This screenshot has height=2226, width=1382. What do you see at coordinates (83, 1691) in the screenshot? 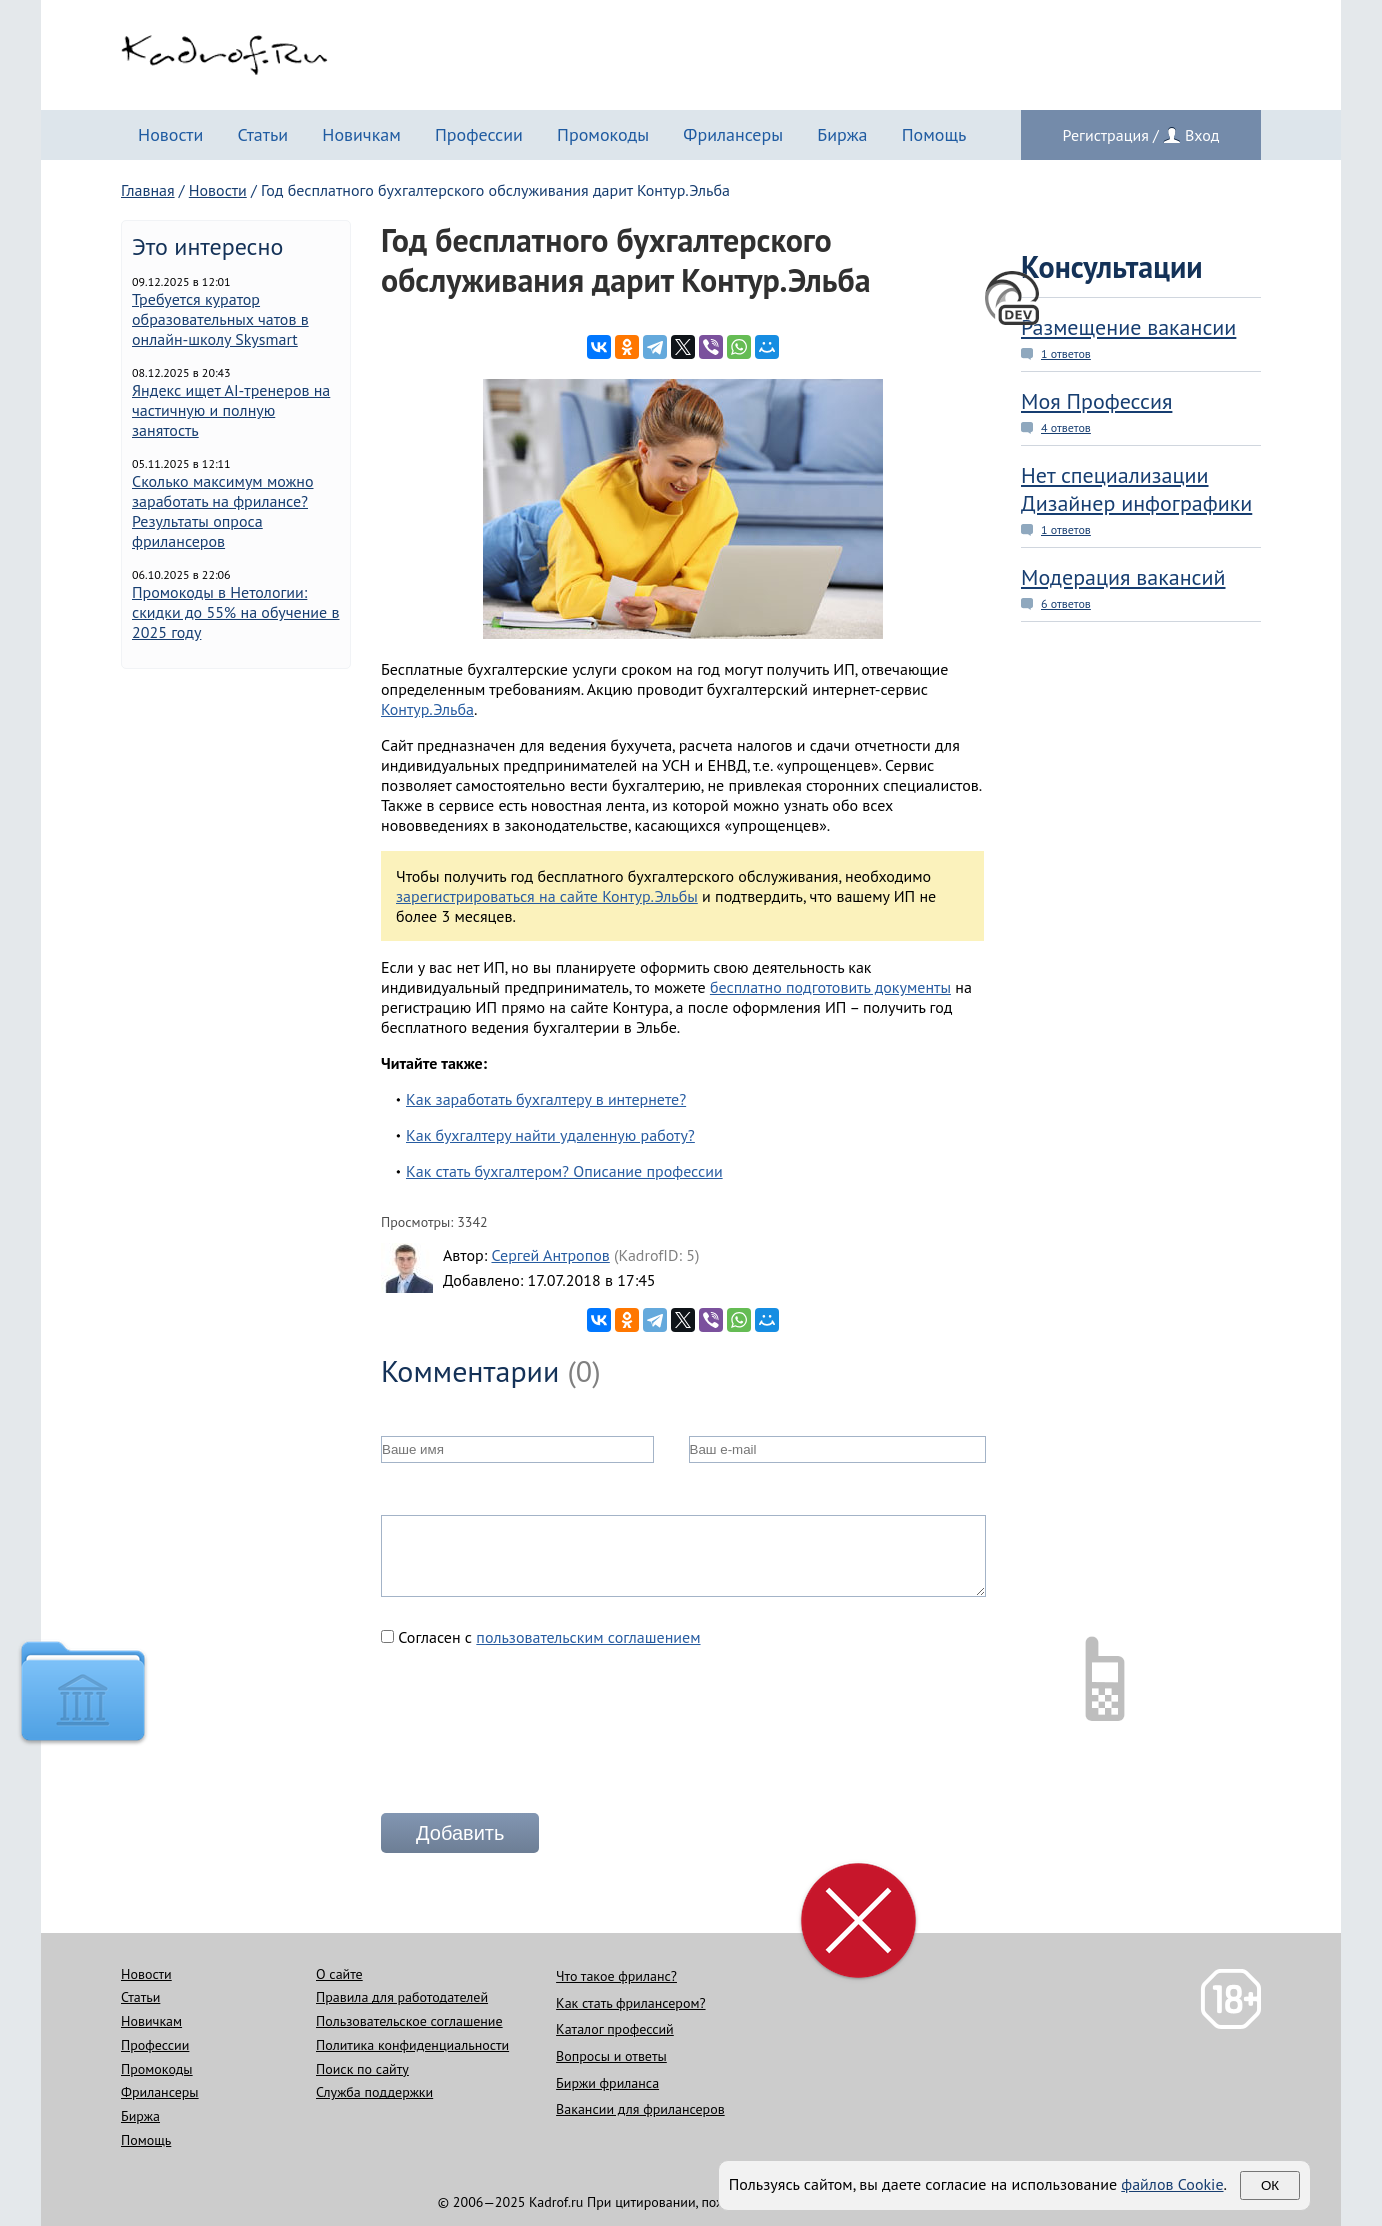
I see `open the system library folder` at bounding box center [83, 1691].